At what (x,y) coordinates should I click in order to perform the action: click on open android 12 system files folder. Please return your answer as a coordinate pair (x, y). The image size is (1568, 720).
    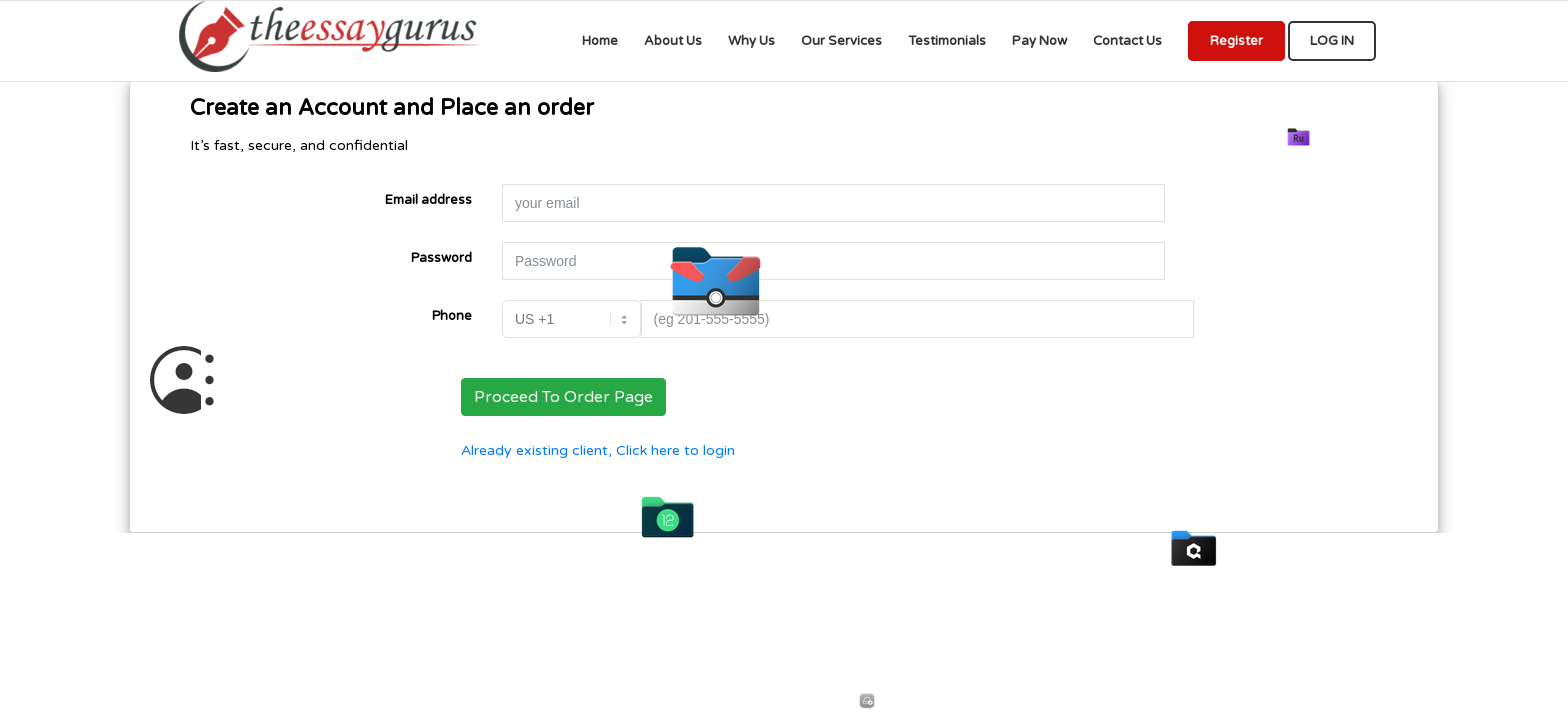
    Looking at the image, I should click on (667, 518).